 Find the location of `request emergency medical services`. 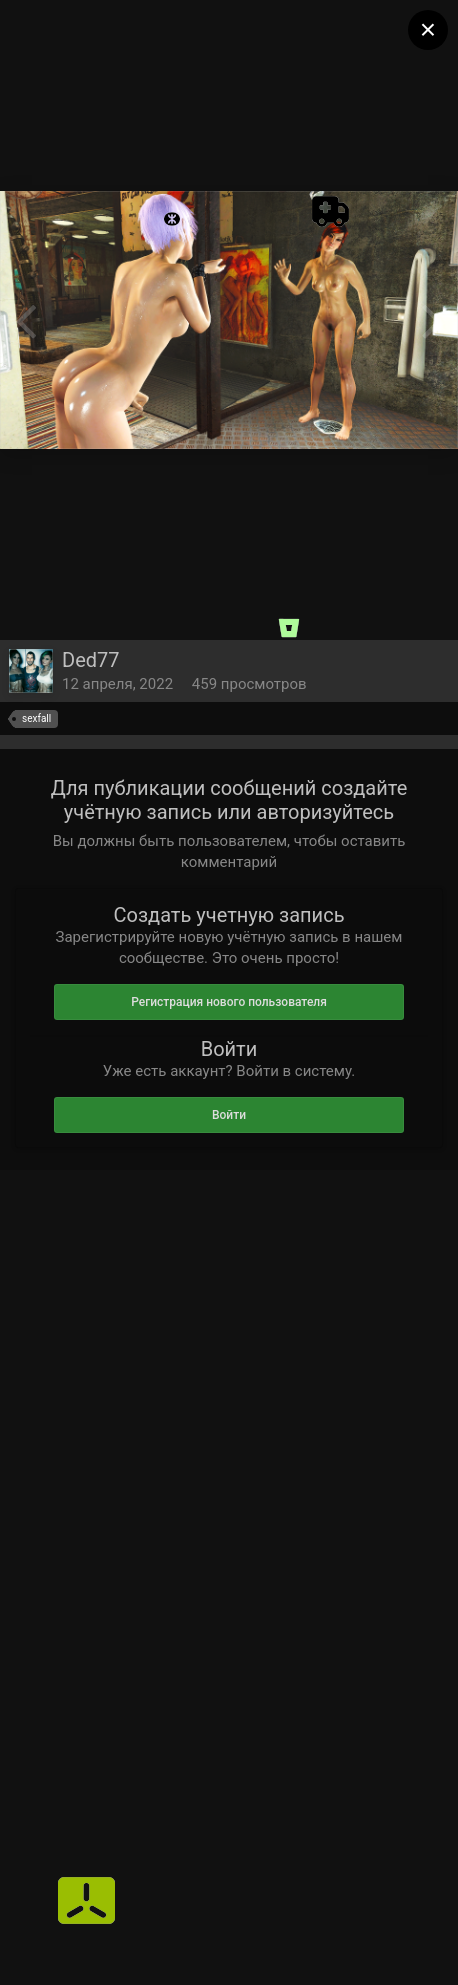

request emergency medical services is located at coordinates (330, 210).